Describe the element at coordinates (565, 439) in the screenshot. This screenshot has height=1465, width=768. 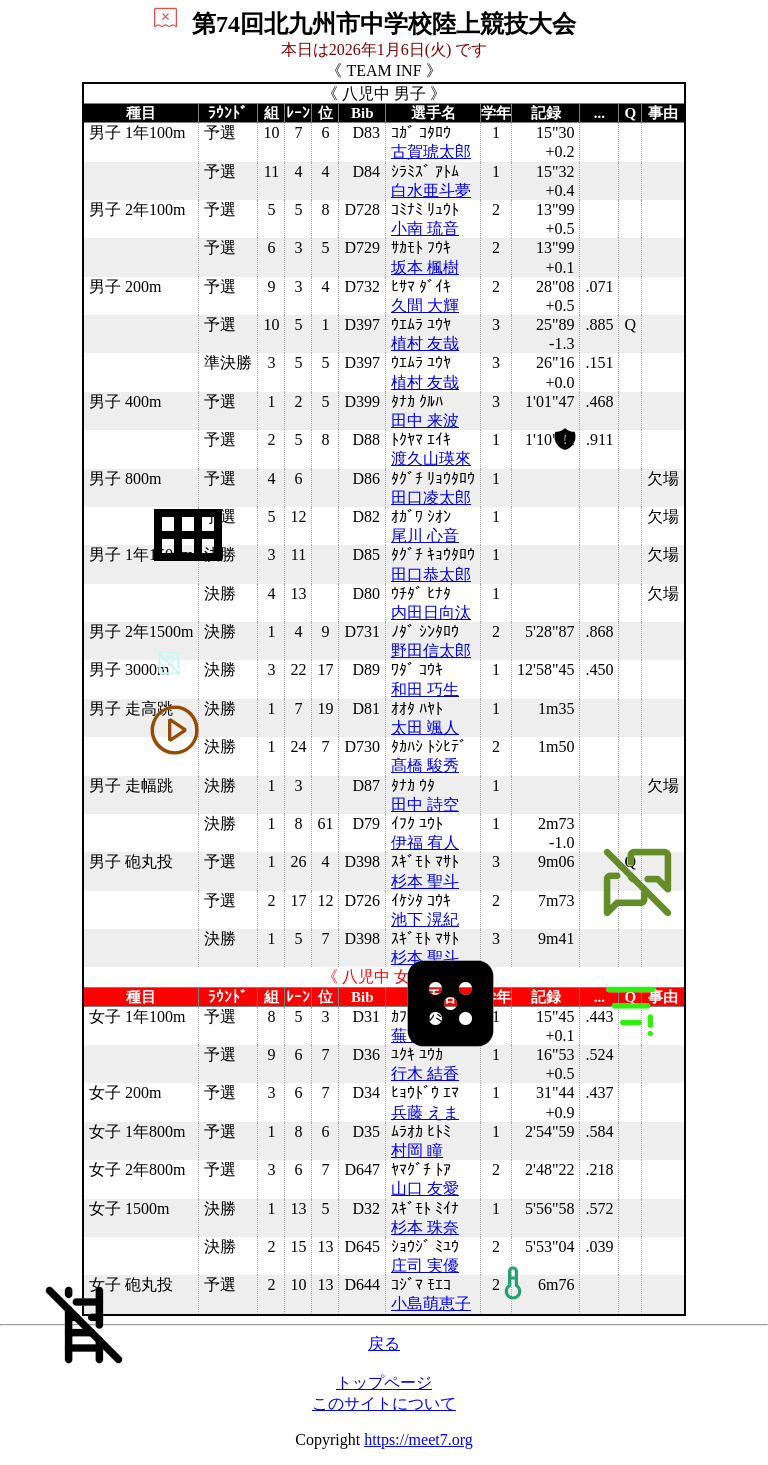
I see `security warning or alert detected` at that location.